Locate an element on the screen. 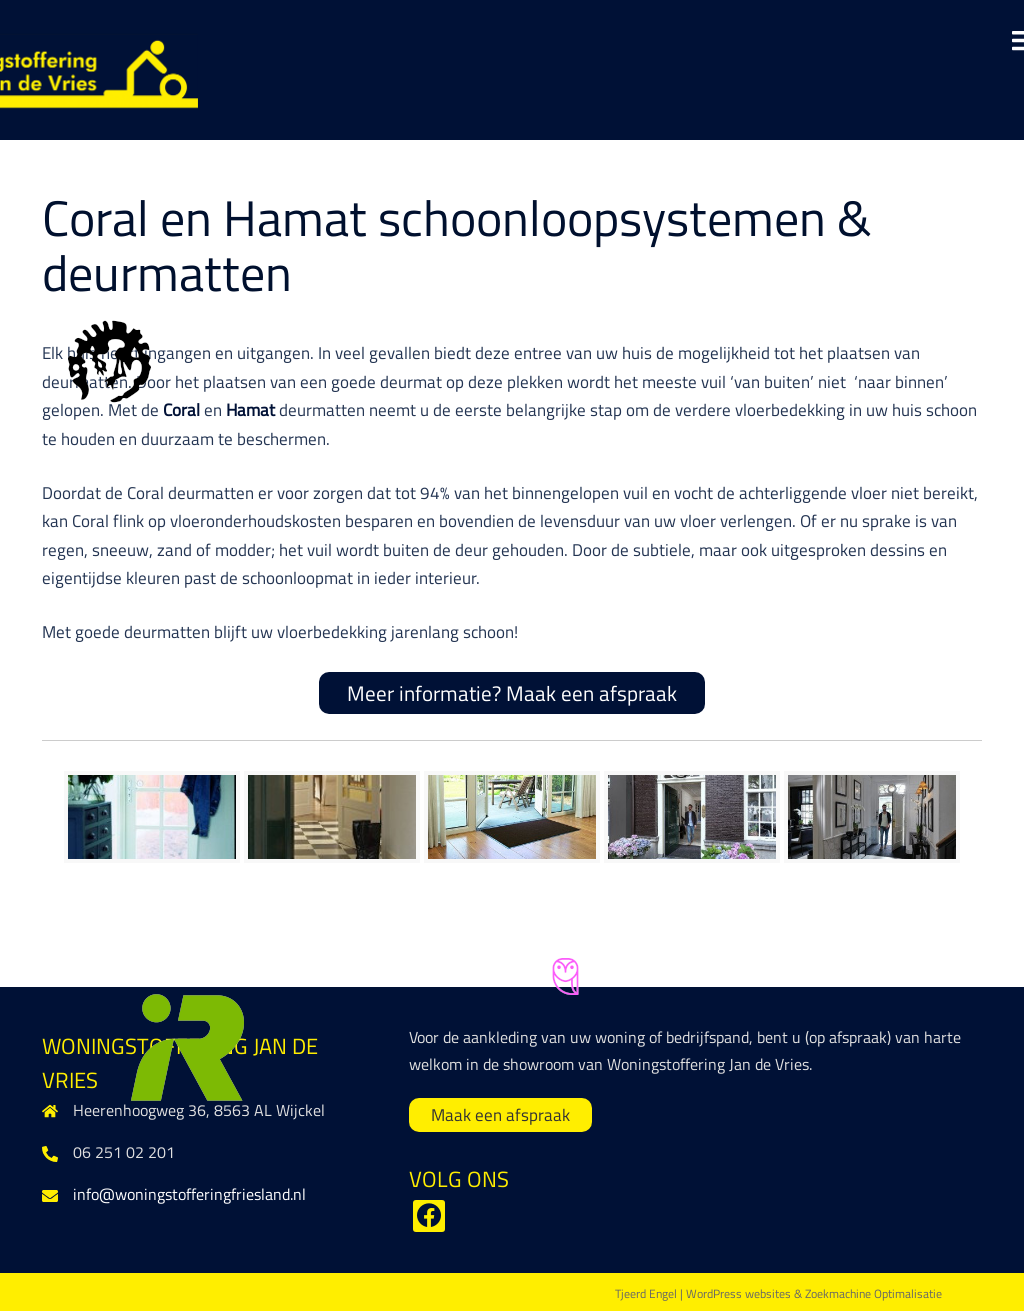  paradox interactive company logo is located at coordinates (109, 361).